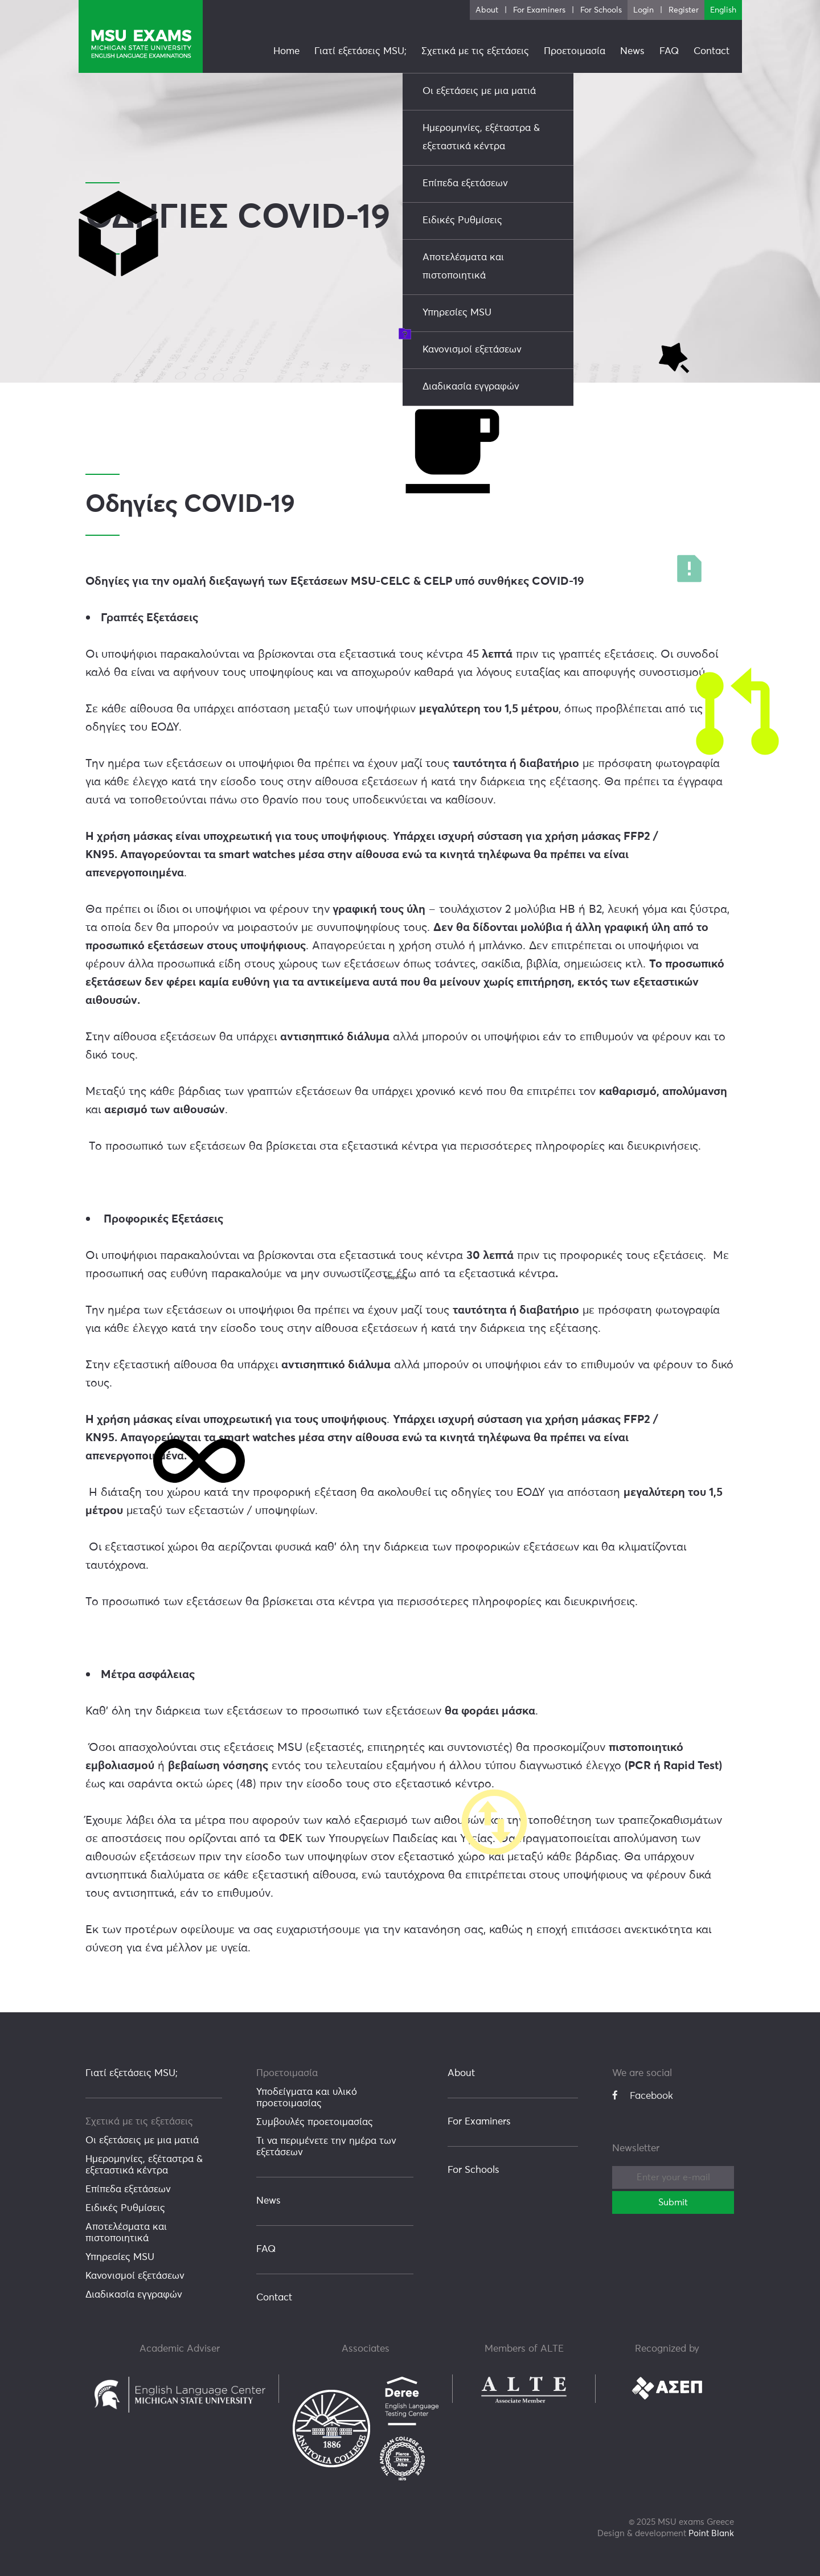 The width and height of the screenshot is (820, 2576). I want to click on swap or exchange currency, so click(494, 1822).